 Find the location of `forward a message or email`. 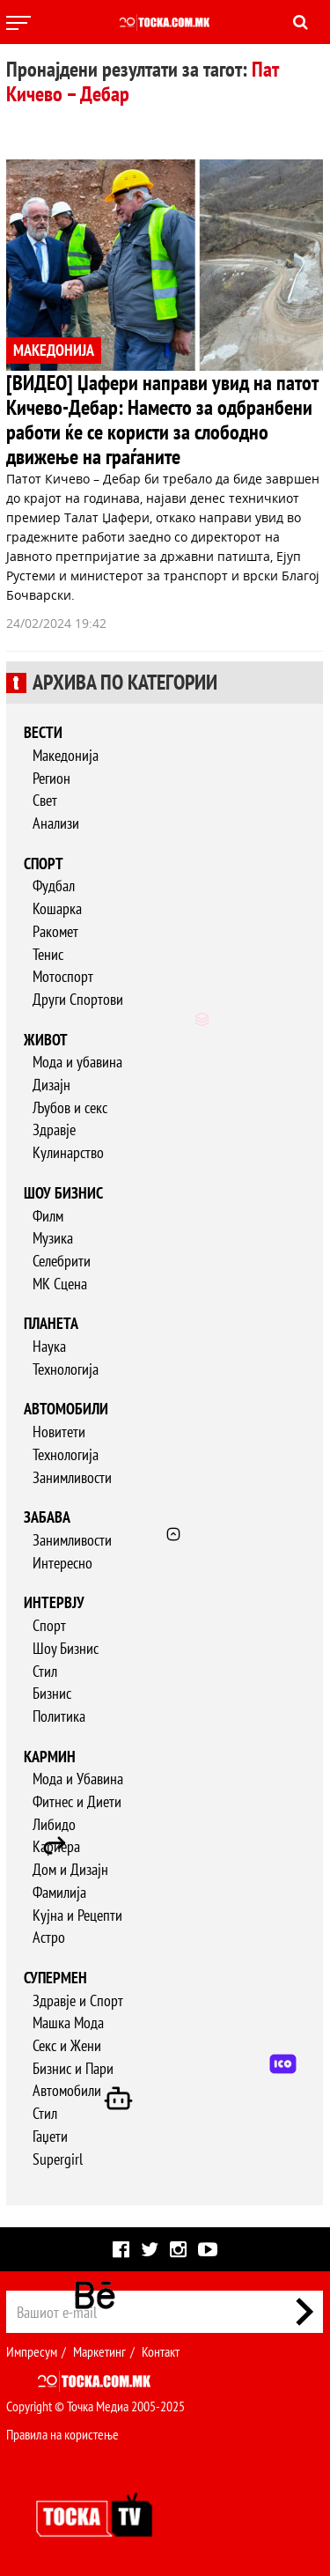

forward a message or email is located at coordinates (55, 1845).